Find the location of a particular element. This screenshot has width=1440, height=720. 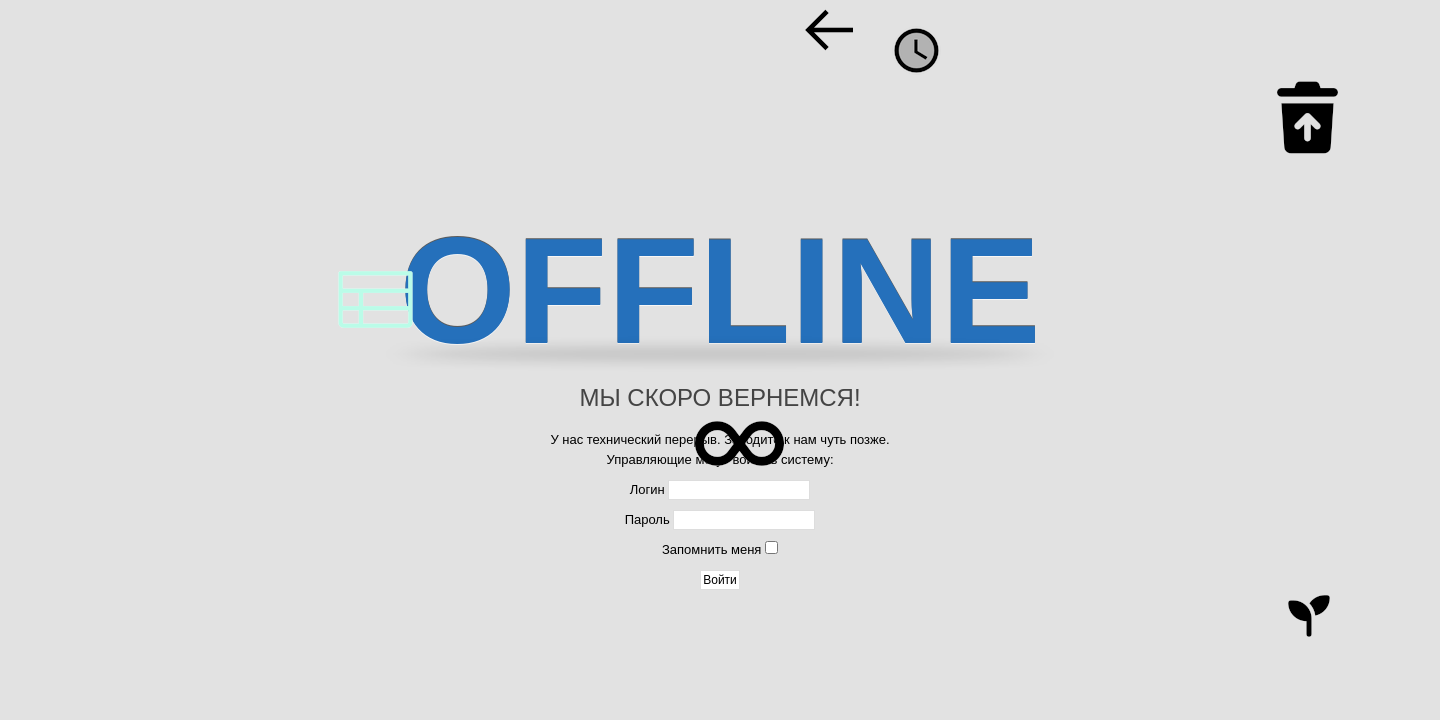

restore a deleted item from trash is located at coordinates (1307, 118).